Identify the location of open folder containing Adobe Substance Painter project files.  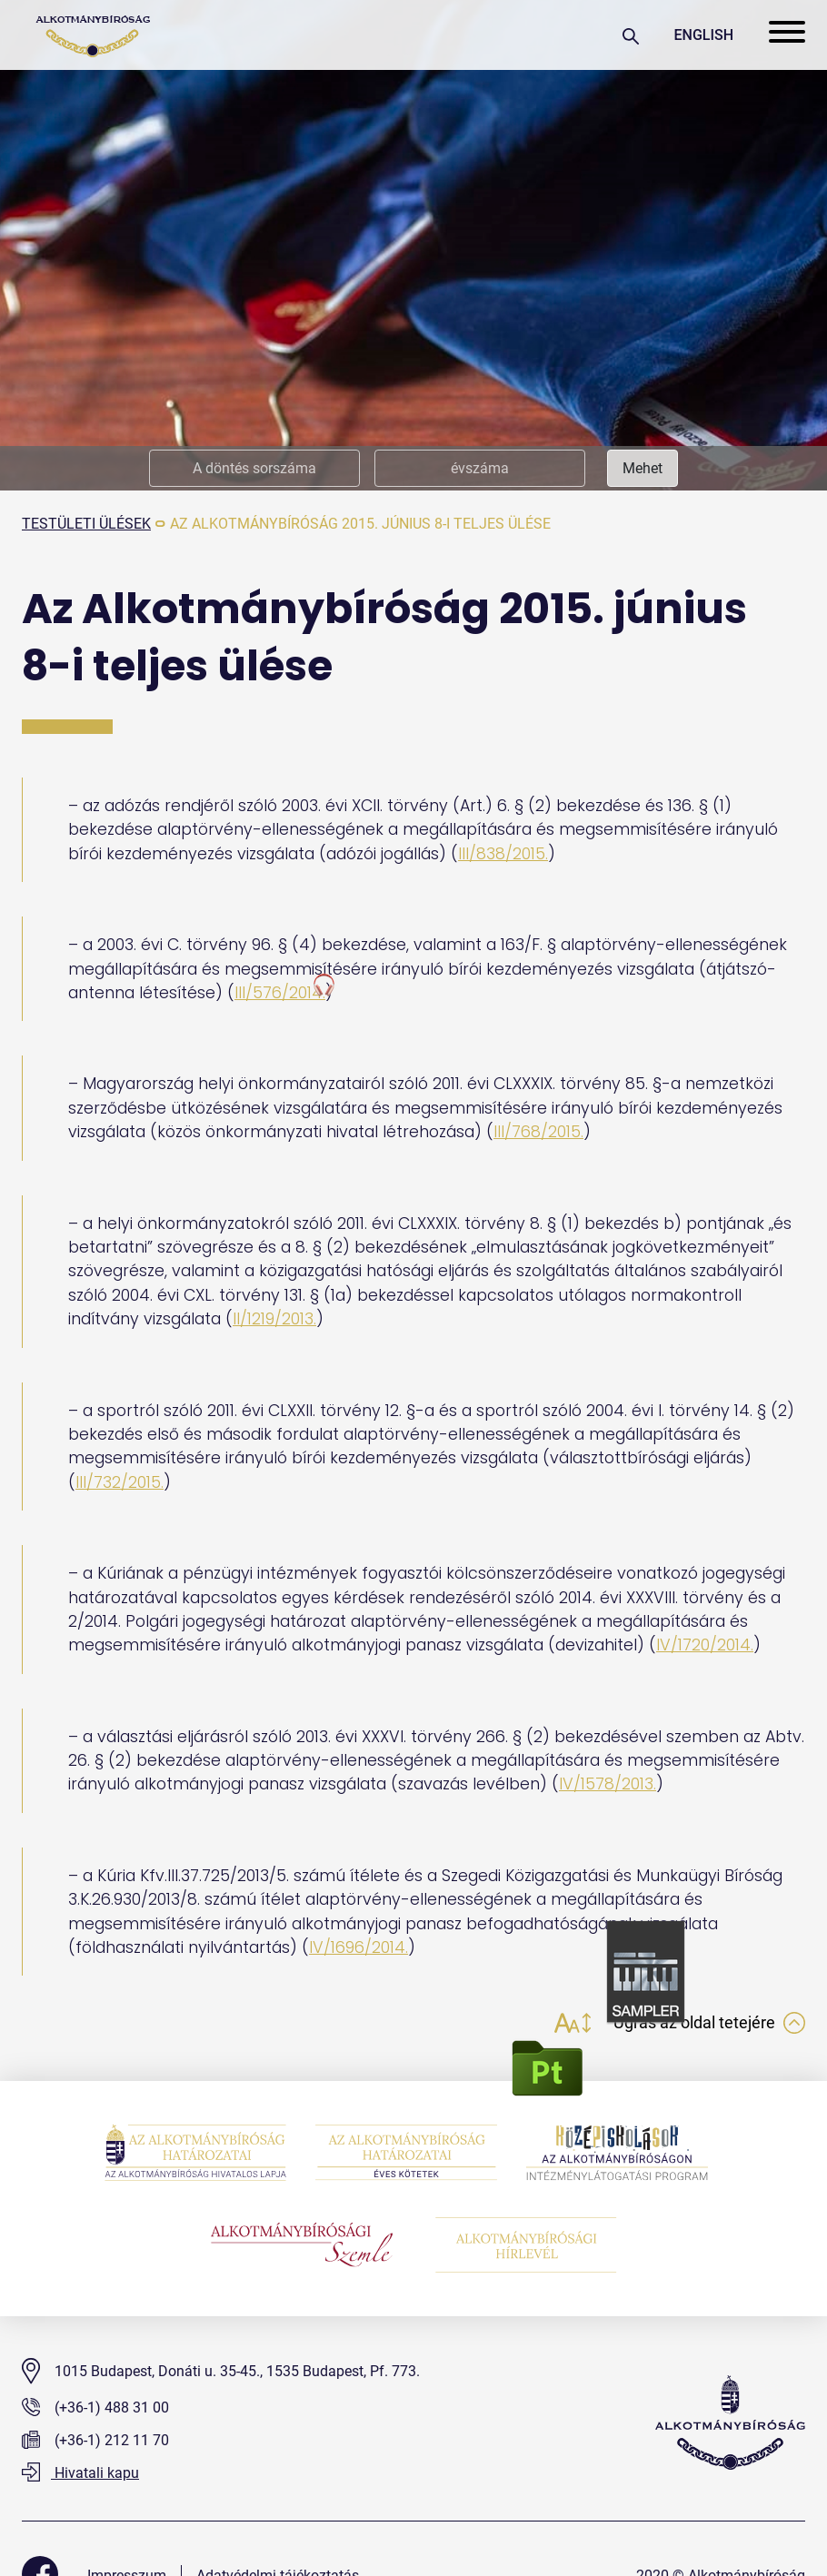
(547, 2070).